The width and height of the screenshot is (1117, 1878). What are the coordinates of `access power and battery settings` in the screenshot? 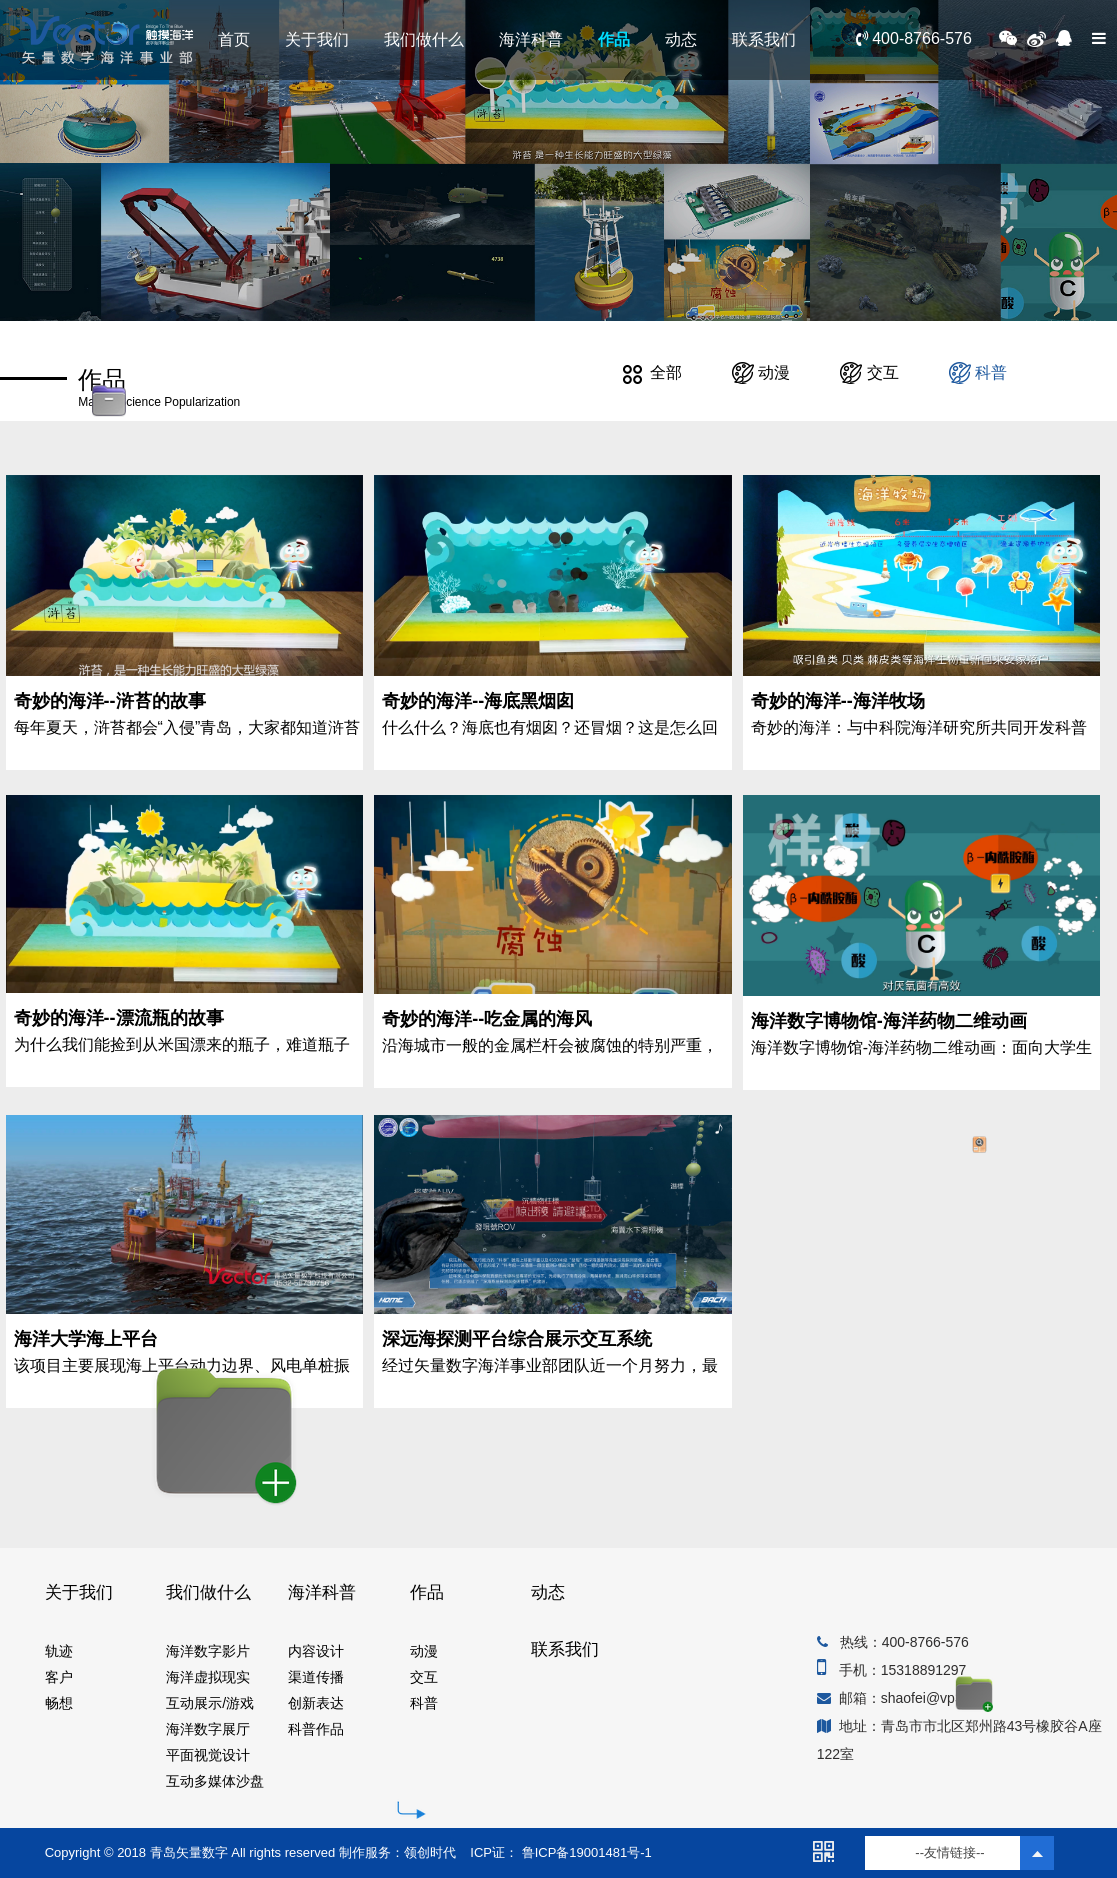 It's located at (1000, 883).